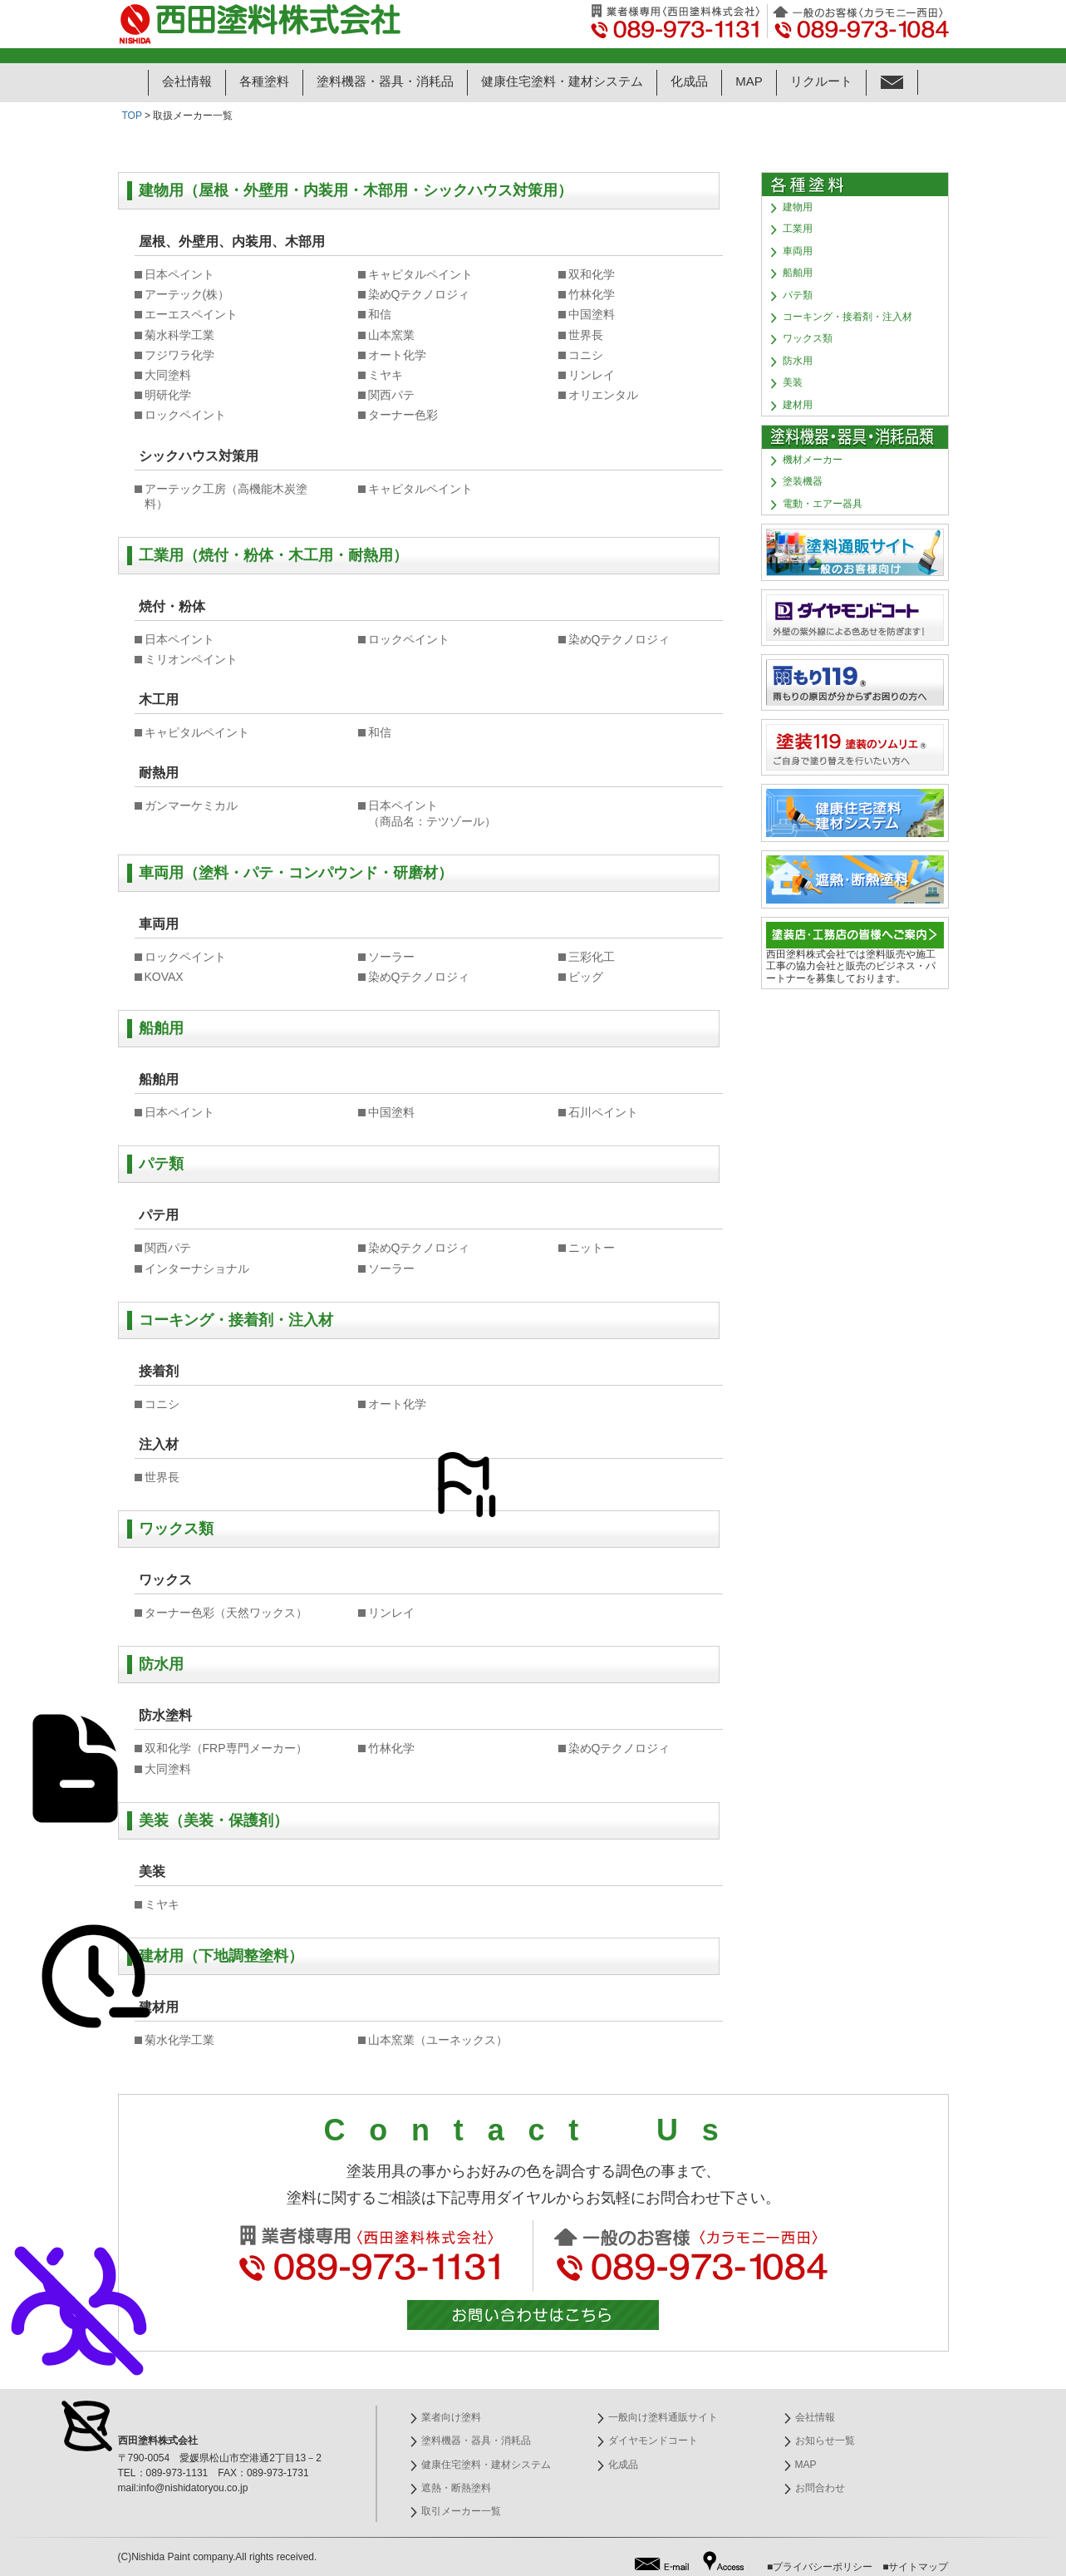  What do you see at coordinates (79, 2311) in the screenshot?
I see `indicates biohazard warning is disabled` at bounding box center [79, 2311].